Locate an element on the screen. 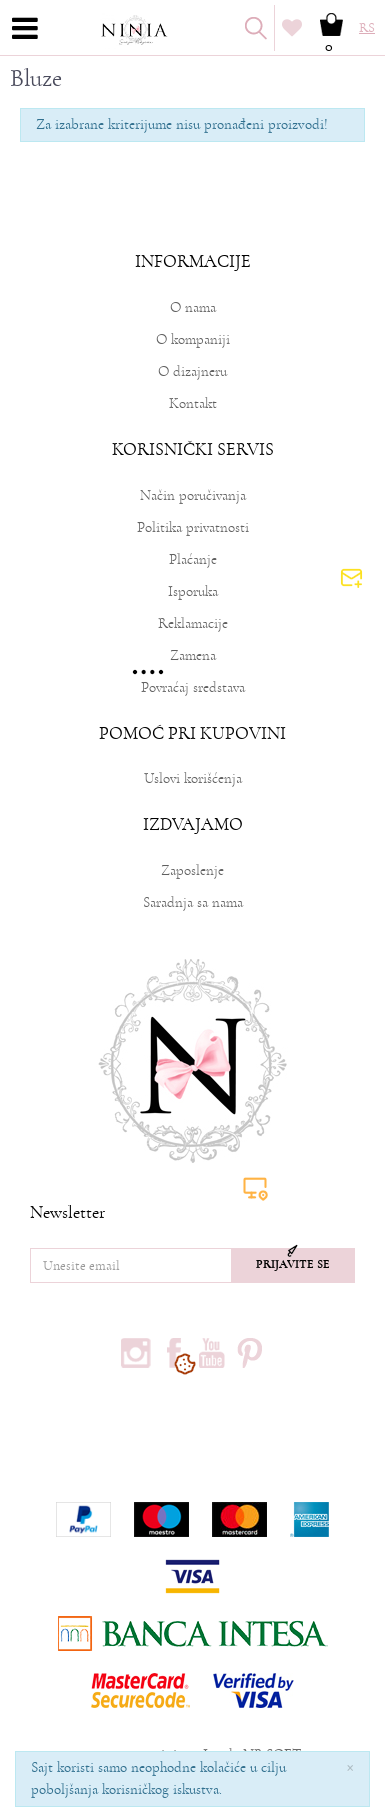 This screenshot has height=1807, width=385. indicates very weak or minimal signal strength is located at coordinates (148, 659).